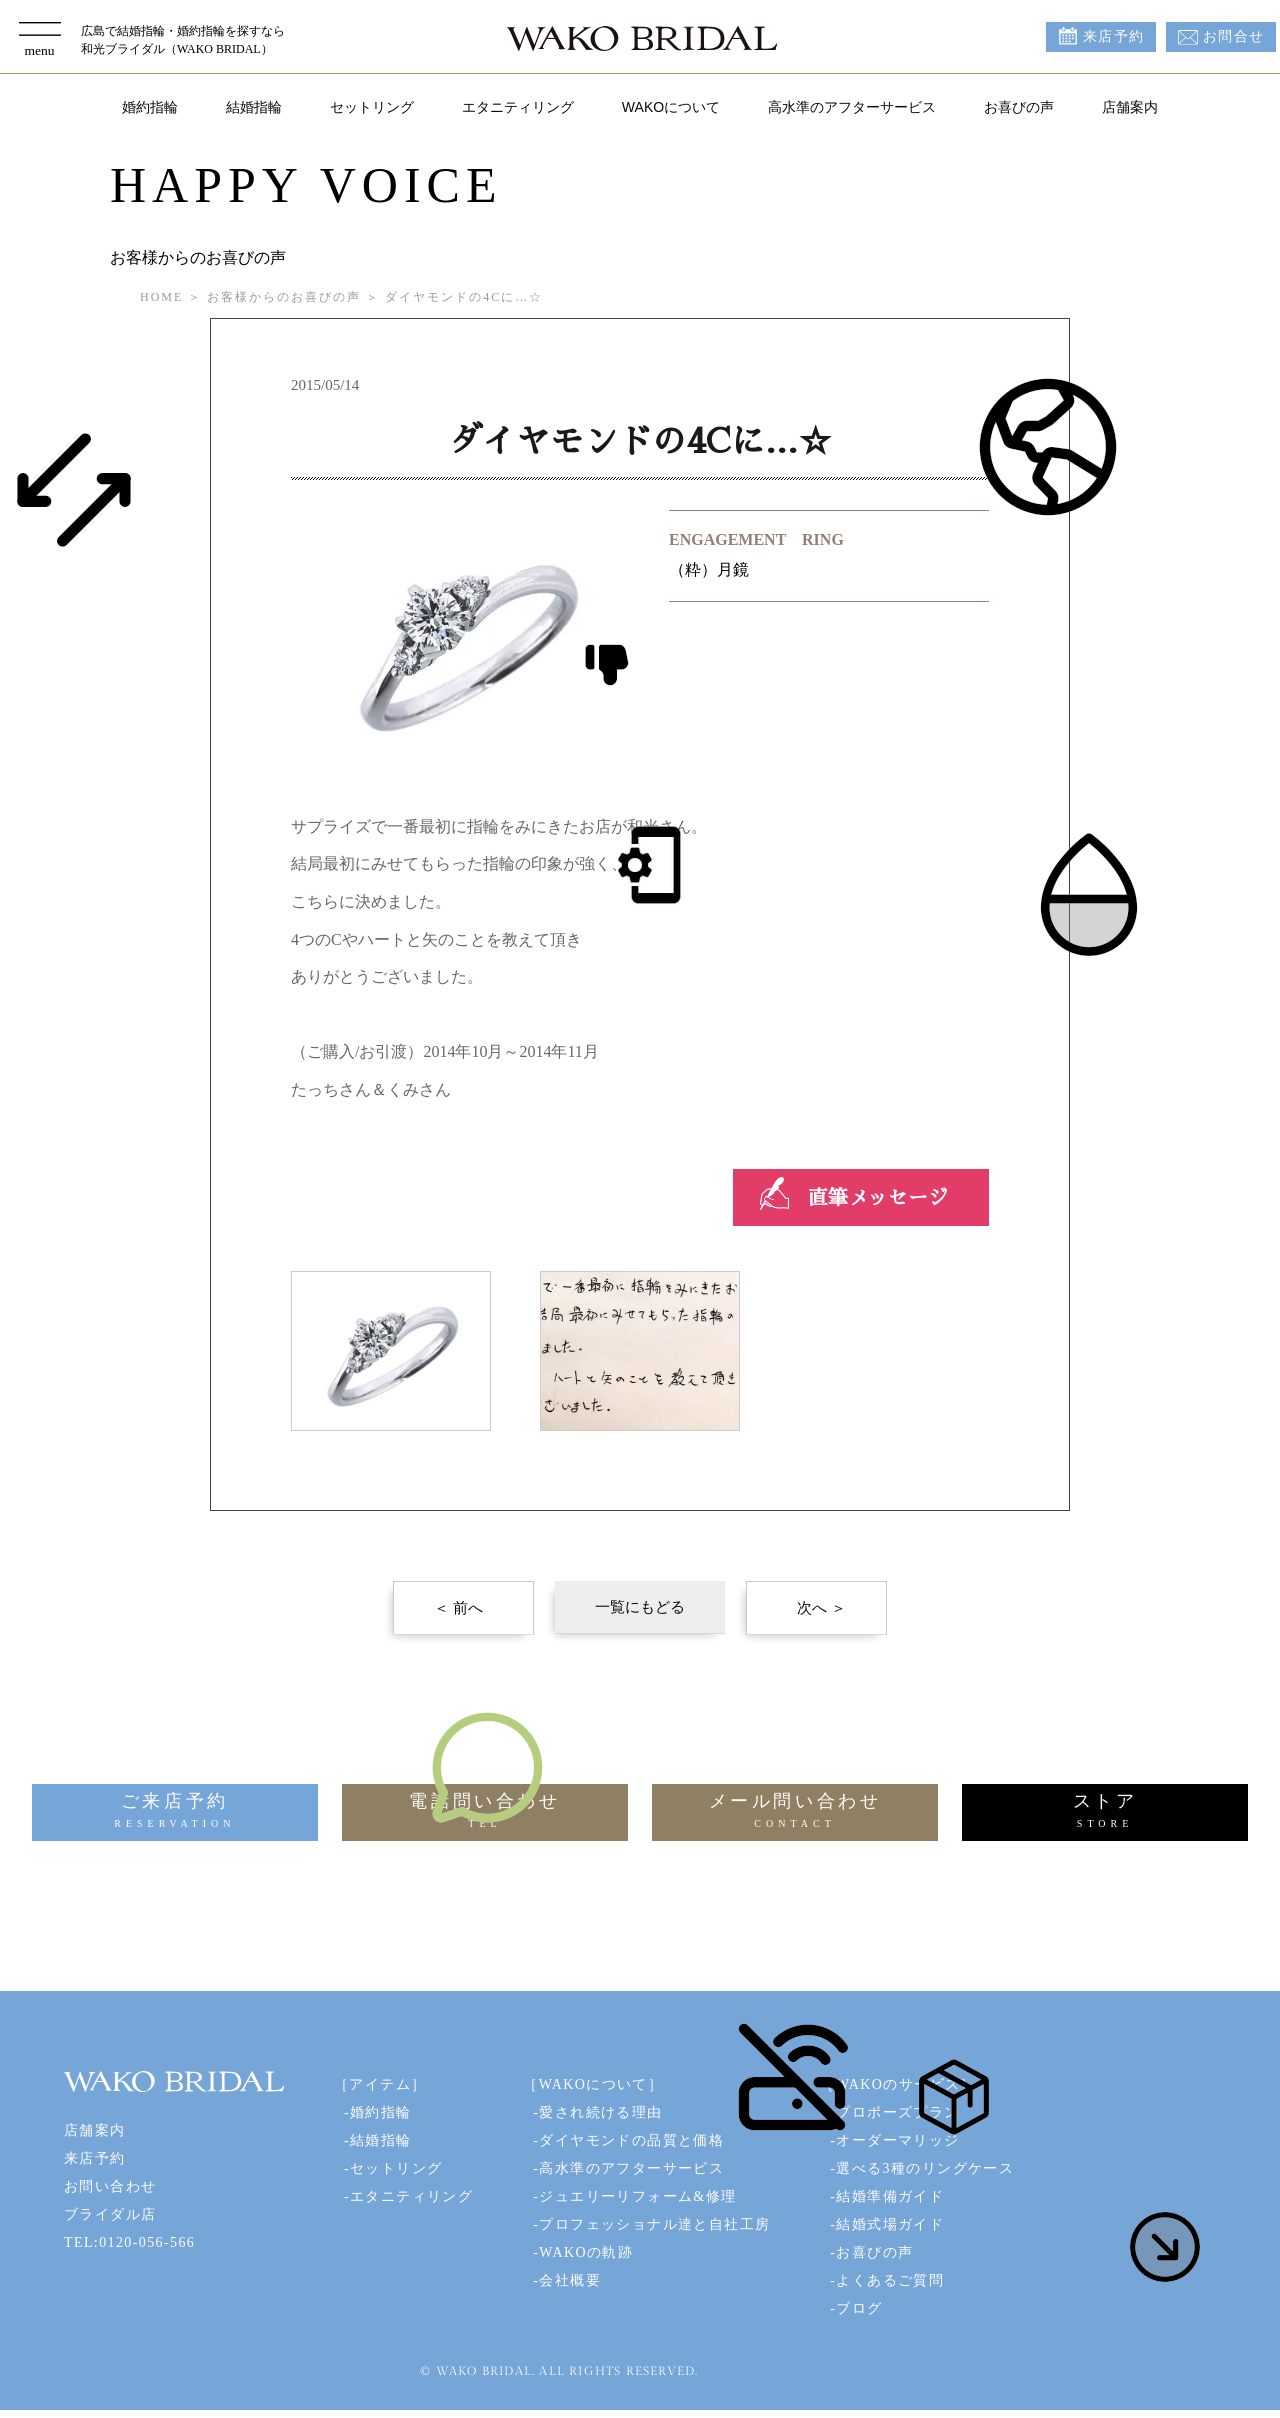  What do you see at coordinates (1048, 447) in the screenshot?
I see `switch to western hemisphere region` at bounding box center [1048, 447].